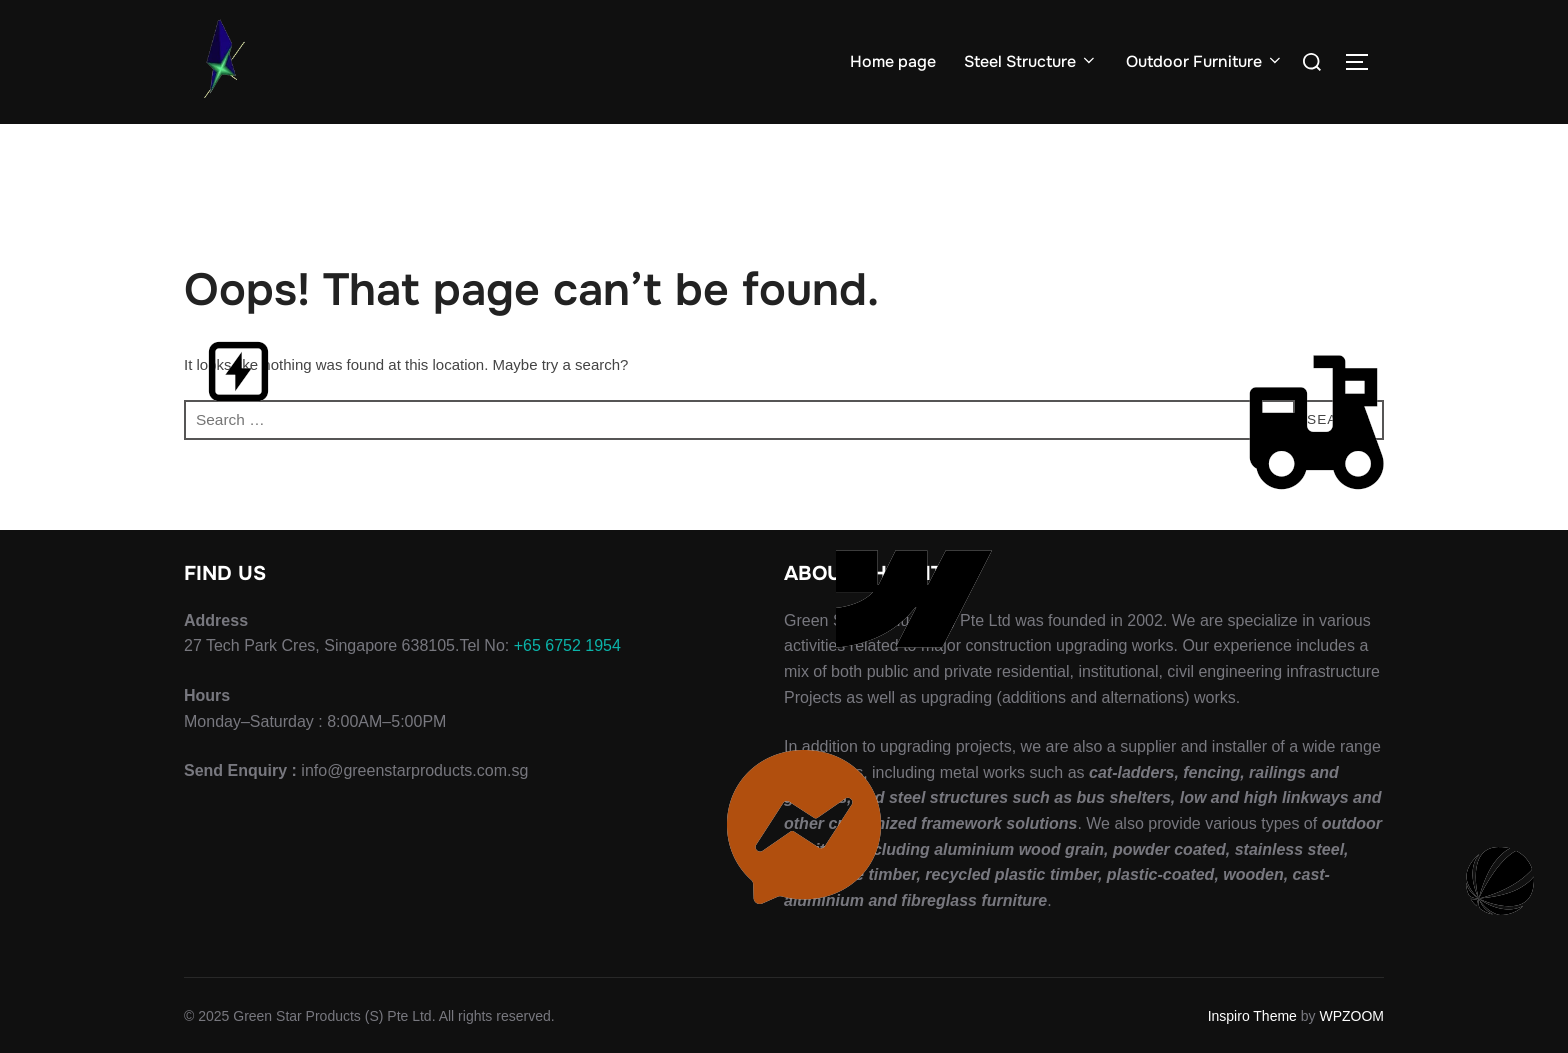  I want to click on open Facebook Messenger app, so click(804, 827).